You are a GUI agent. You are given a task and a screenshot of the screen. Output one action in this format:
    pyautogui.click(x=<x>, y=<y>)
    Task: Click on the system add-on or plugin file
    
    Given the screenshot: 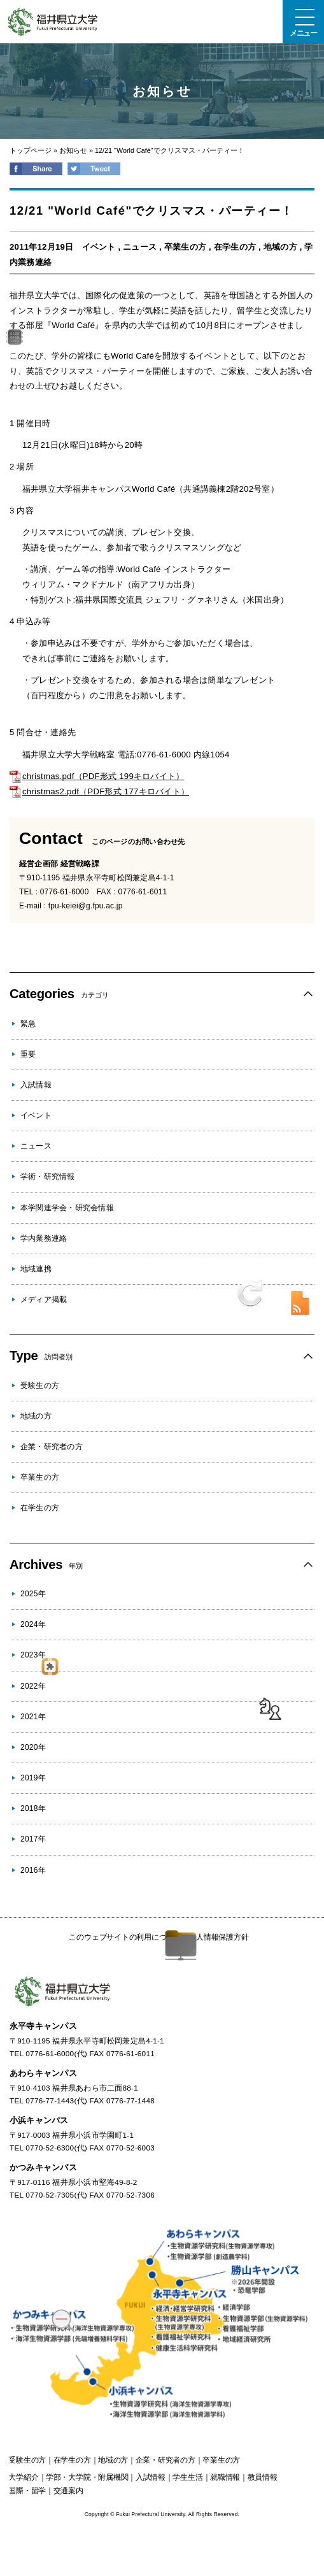 What is the action you would take?
    pyautogui.click(x=50, y=1666)
    